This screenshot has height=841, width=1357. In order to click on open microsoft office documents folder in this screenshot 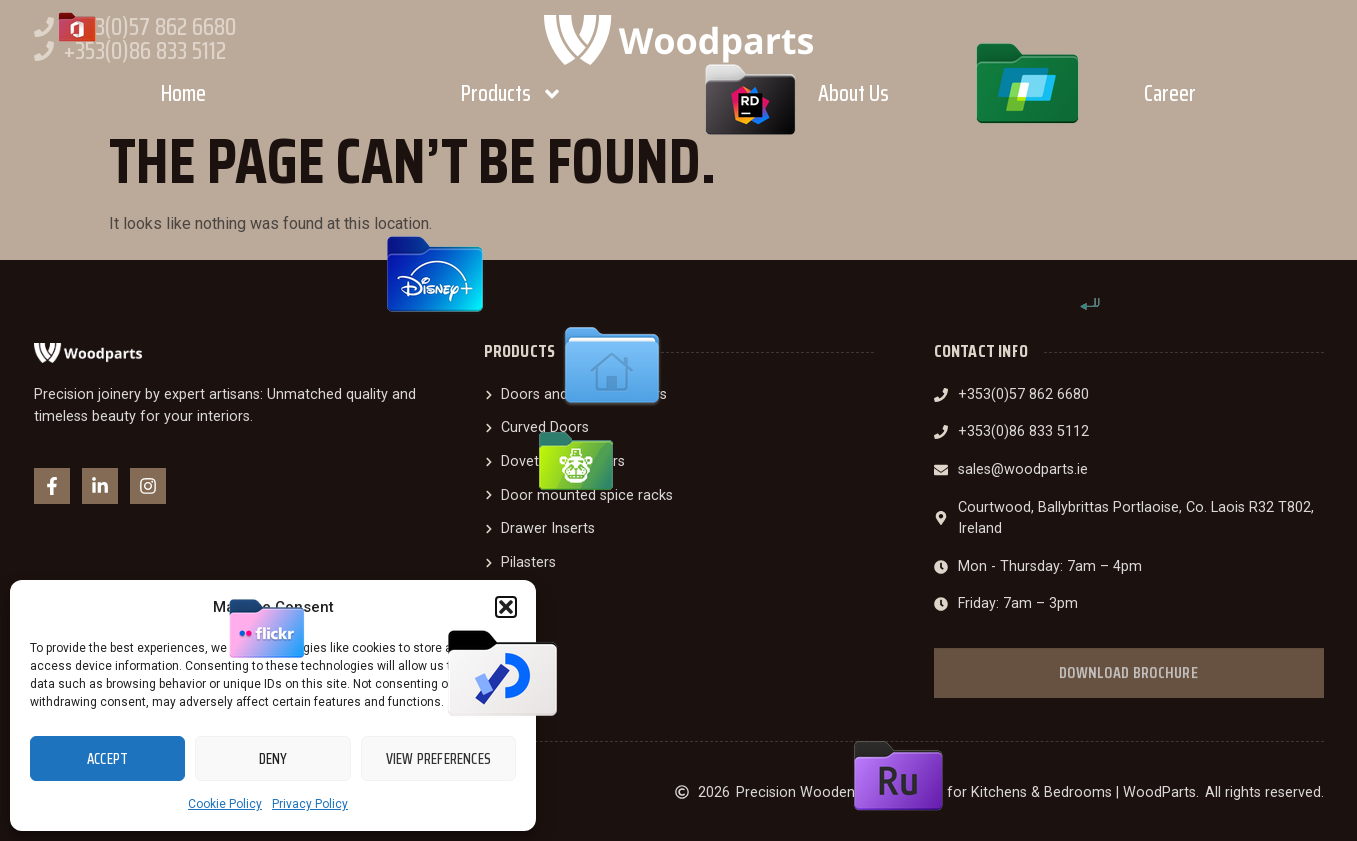, I will do `click(77, 28)`.